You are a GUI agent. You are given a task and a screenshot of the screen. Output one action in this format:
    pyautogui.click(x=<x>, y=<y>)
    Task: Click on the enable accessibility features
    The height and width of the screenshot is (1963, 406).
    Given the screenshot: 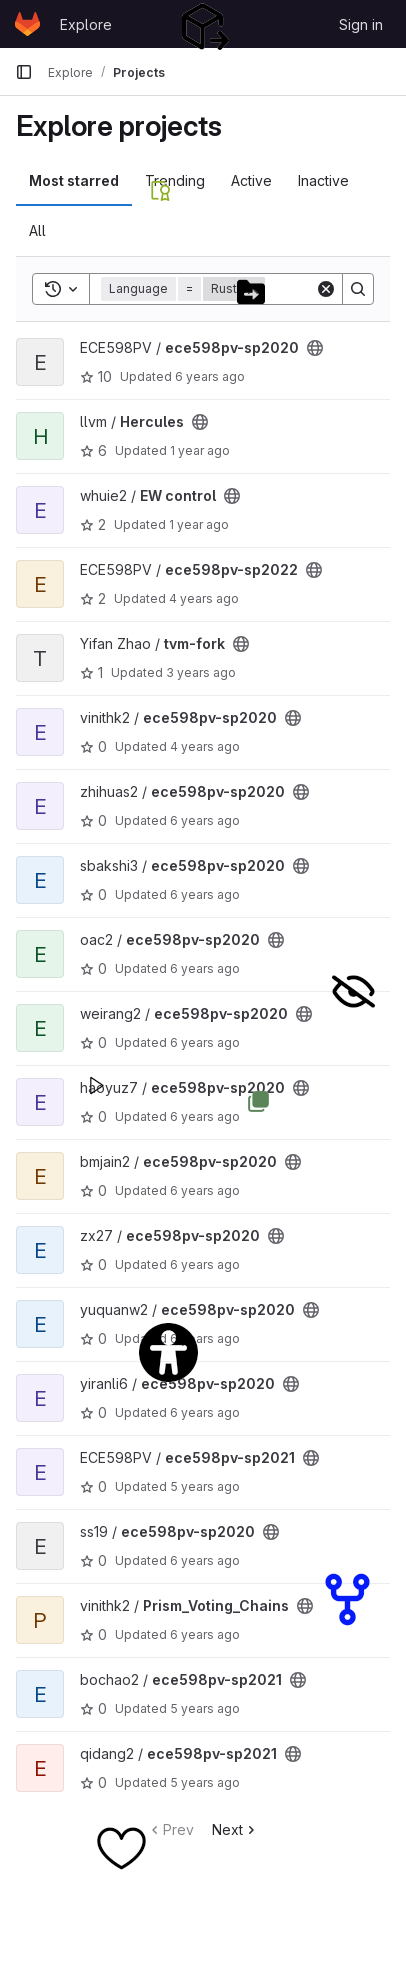 What is the action you would take?
    pyautogui.click(x=168, y=1352)
    